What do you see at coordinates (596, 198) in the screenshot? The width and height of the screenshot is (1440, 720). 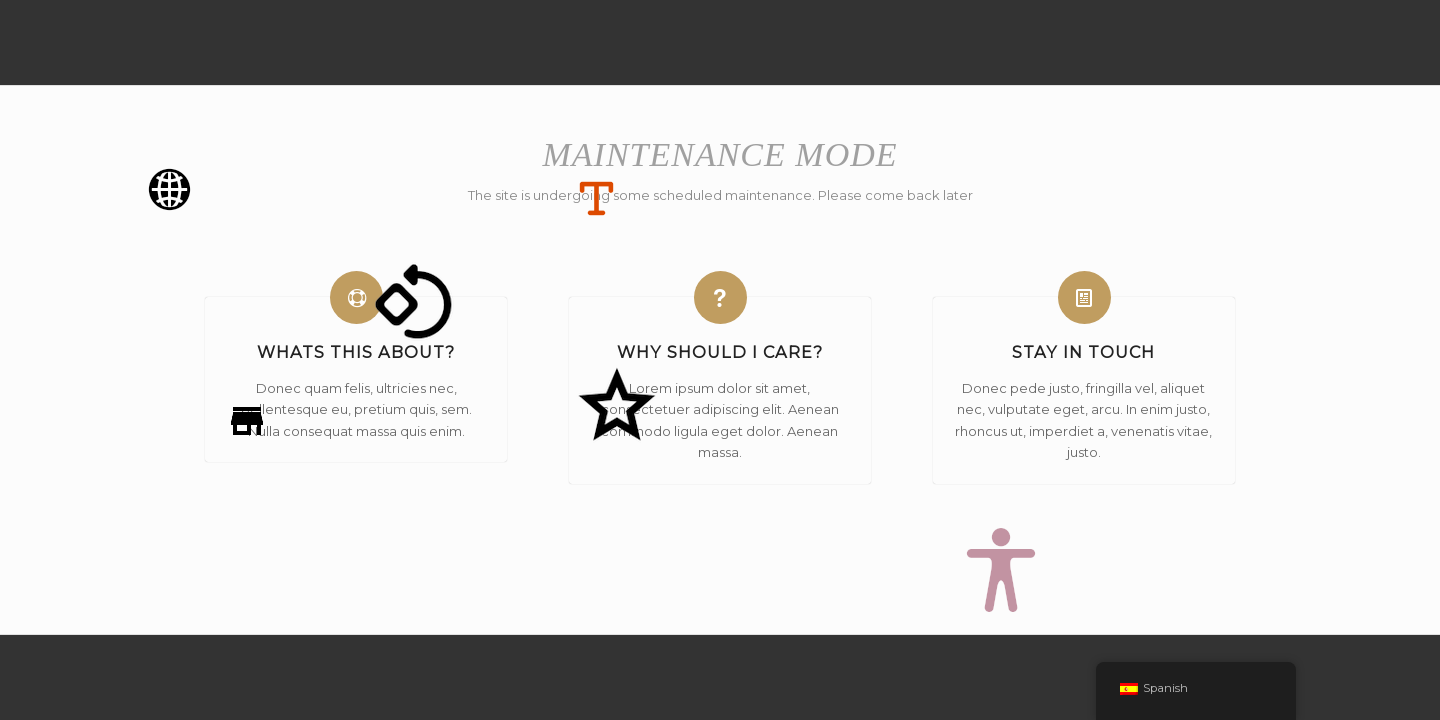 I see `format text or change font style` at bounding box center [596, 198].